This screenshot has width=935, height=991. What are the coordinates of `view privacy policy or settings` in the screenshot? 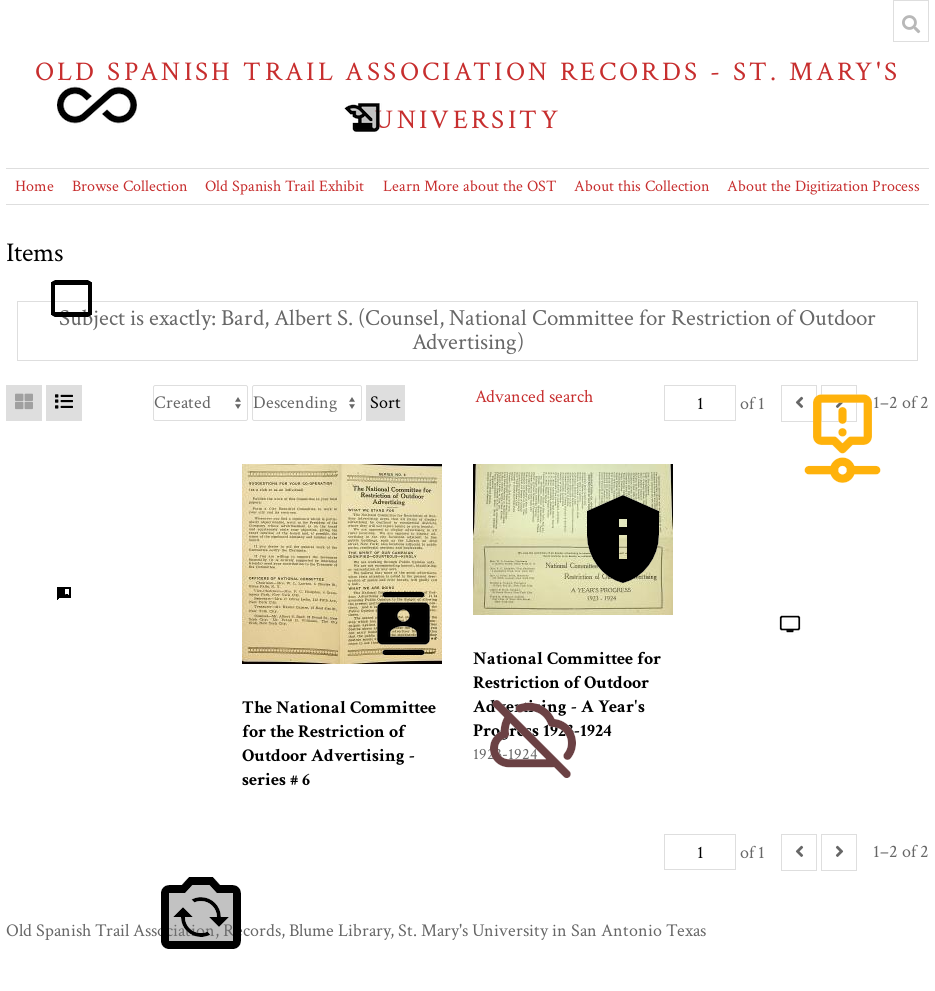 It's located at (623, 539).